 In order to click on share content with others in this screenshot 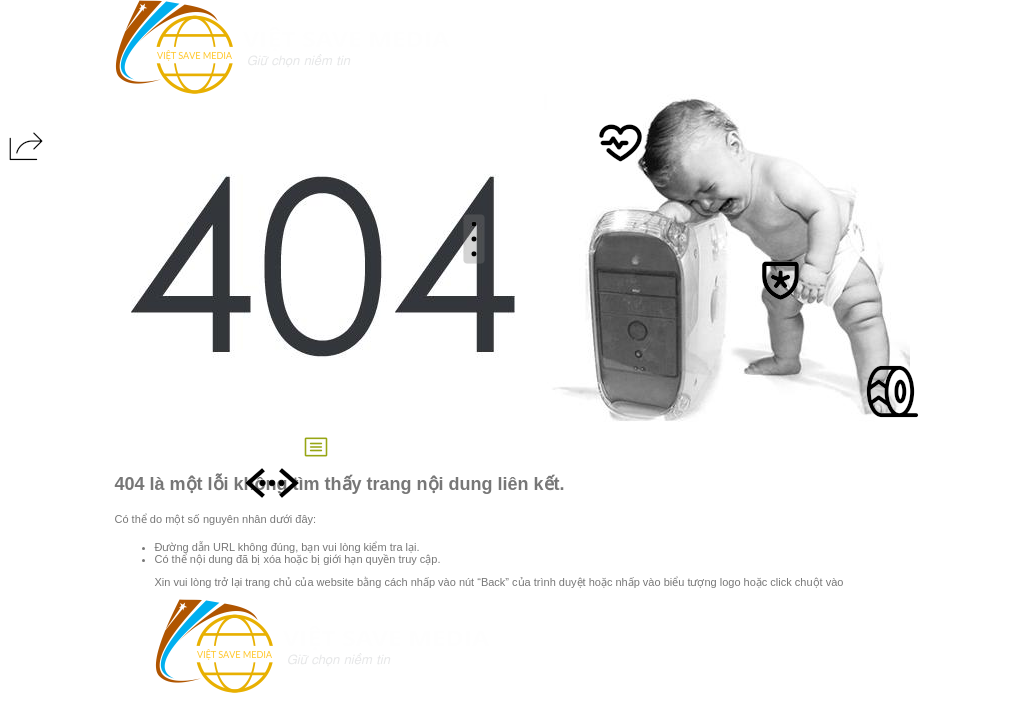, I will do `click(26, 145)`.